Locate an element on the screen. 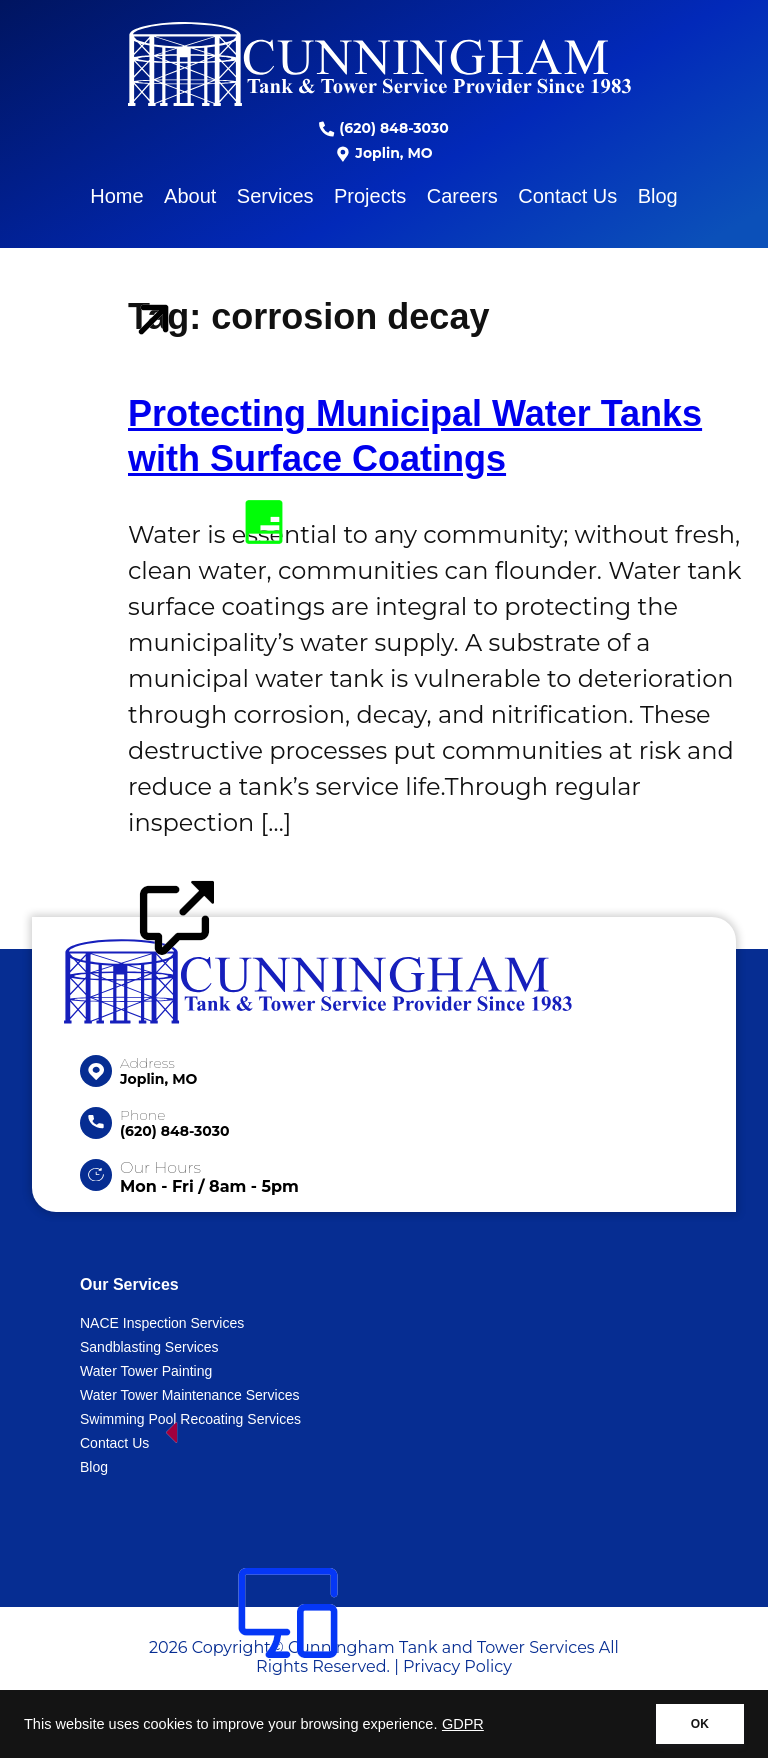 Image resolution: width=768 pixels, height=1758 pixels. open link in a new tab or window is located at coordinates (153, 319).